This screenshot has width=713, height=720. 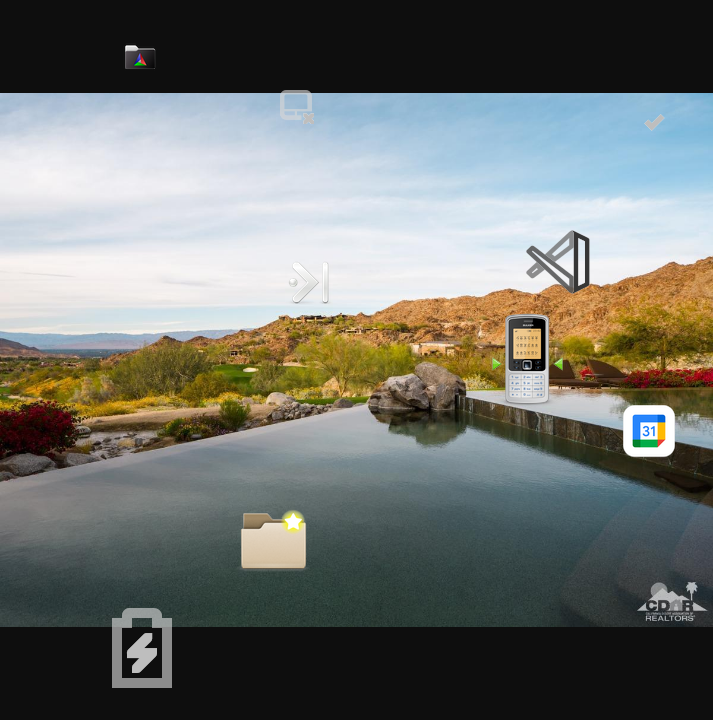 I want to click on indicates device is connected to power, so click(x=142, y=648).